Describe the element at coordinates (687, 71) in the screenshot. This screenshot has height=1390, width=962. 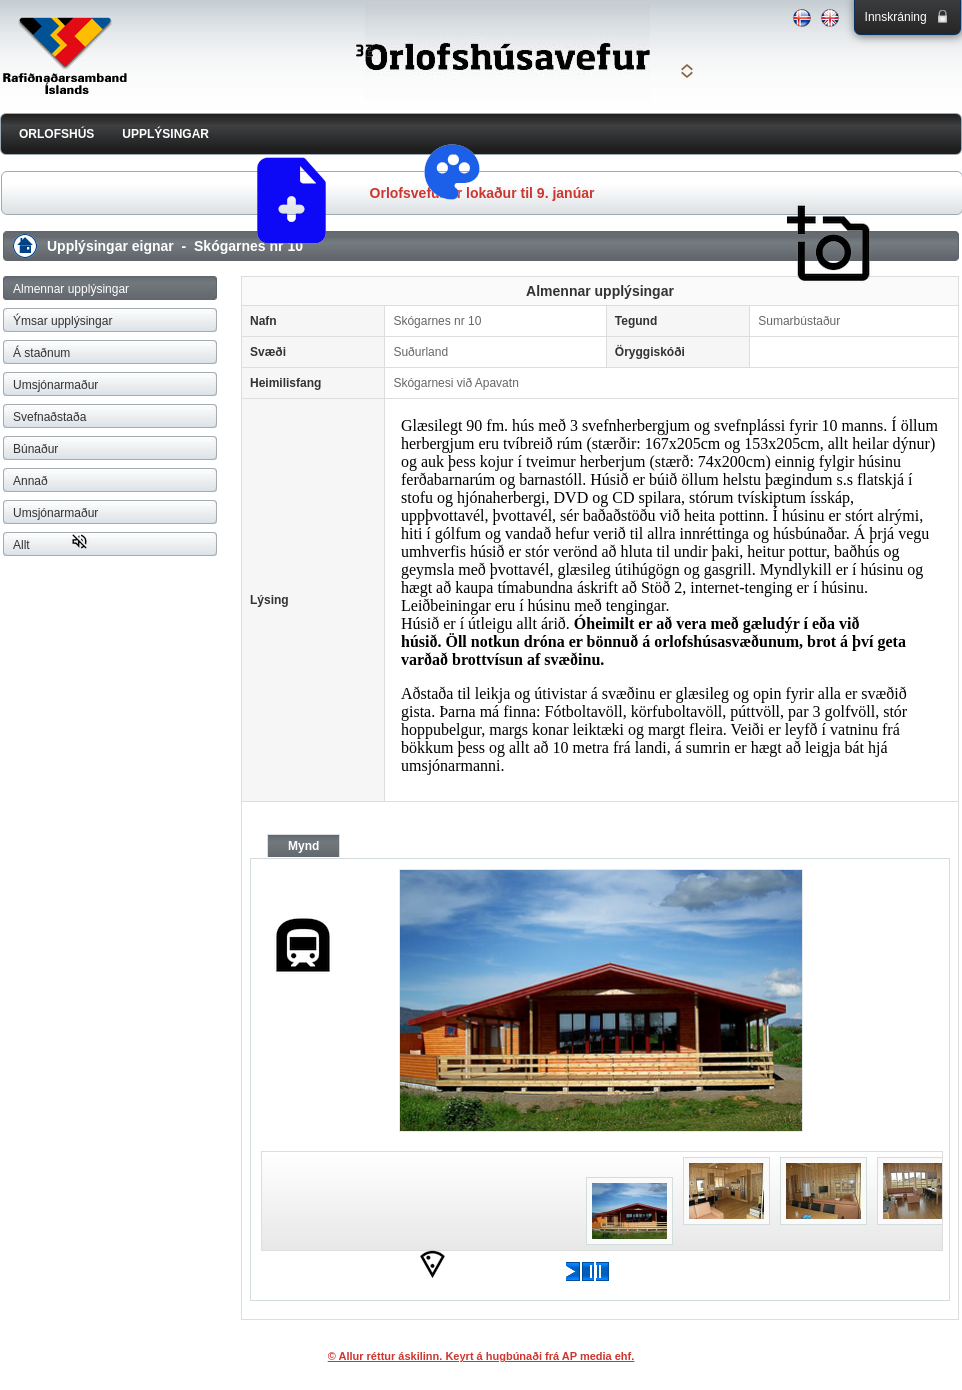
I see `expand or collapse a section` at that location.